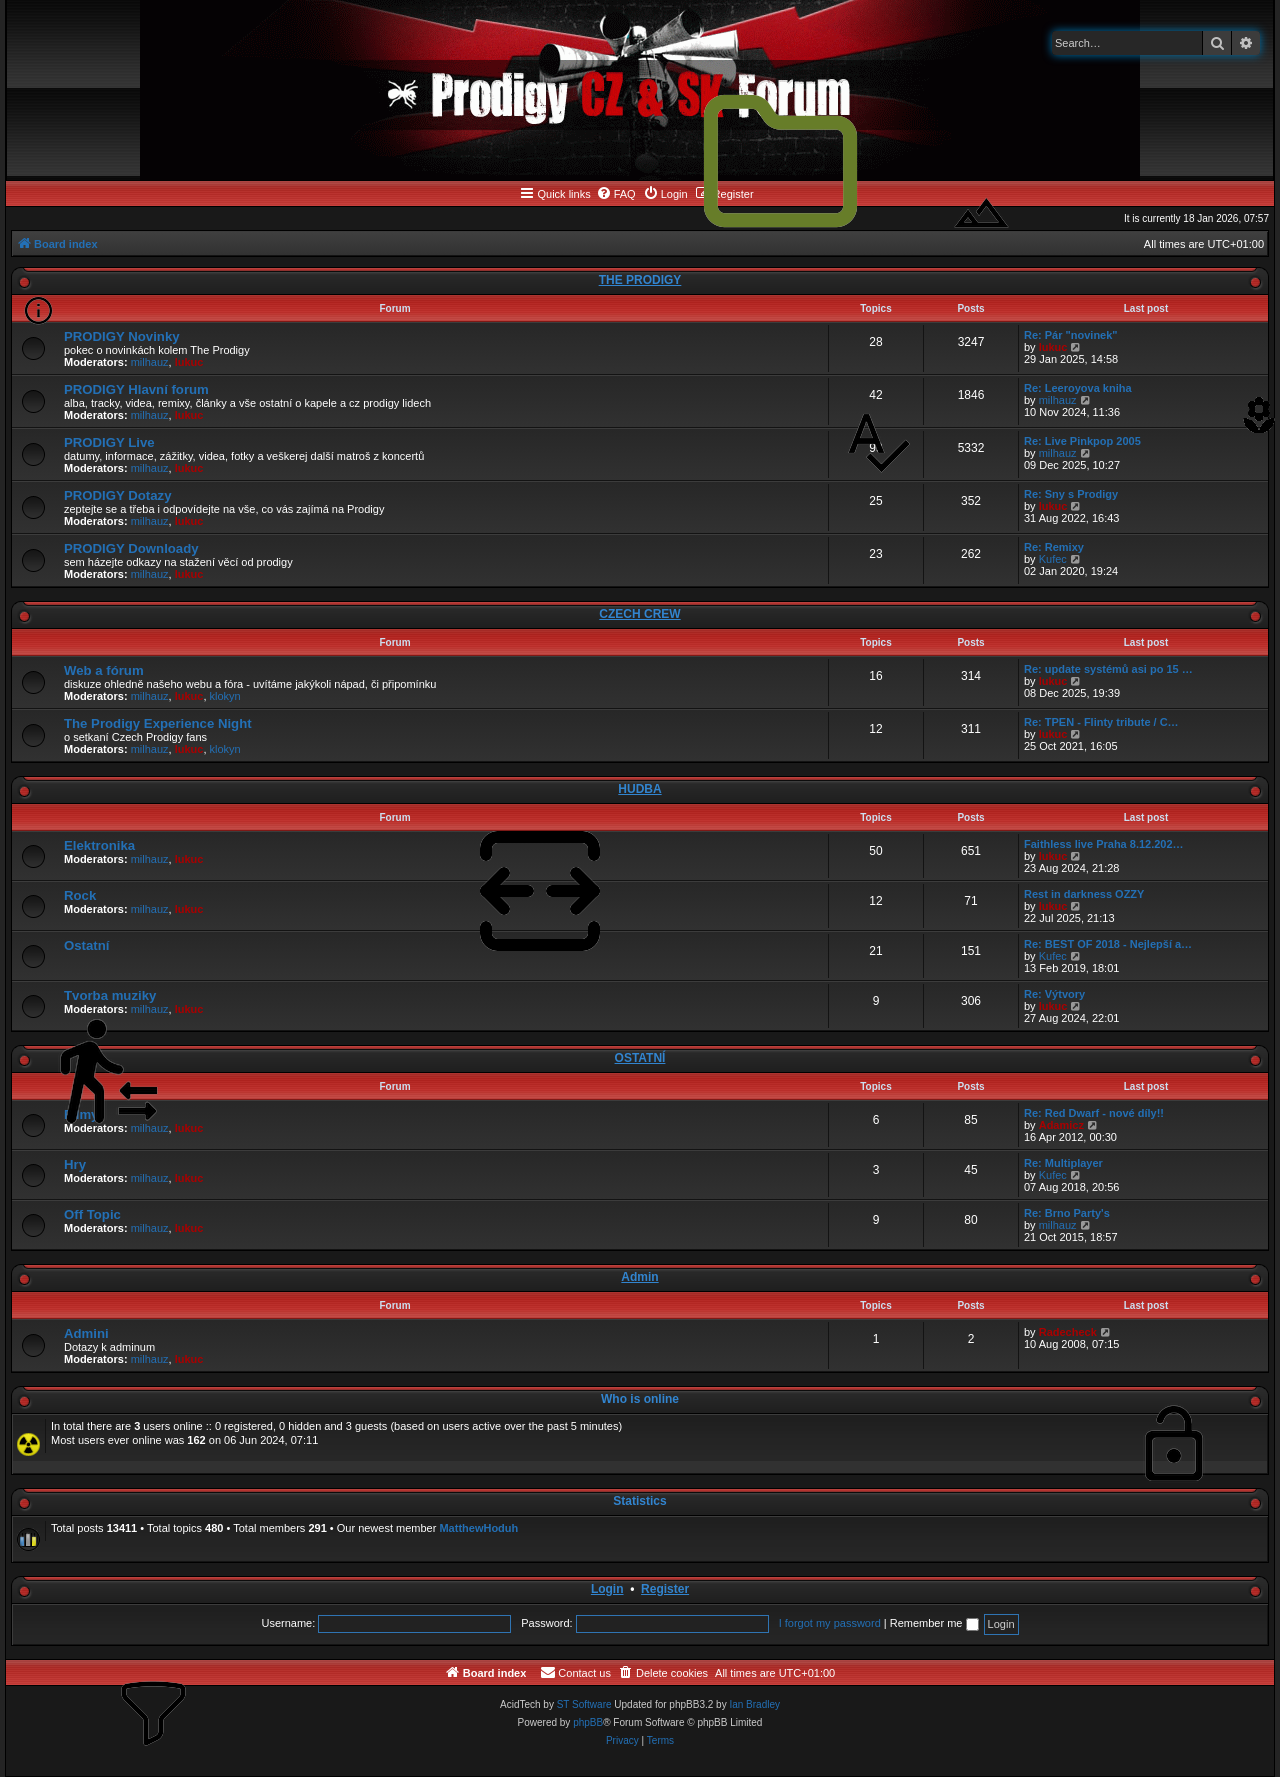  Describe the element at coordinates (540, 891) in the screenshot. I see `expand to wide viewport mode` at that location.